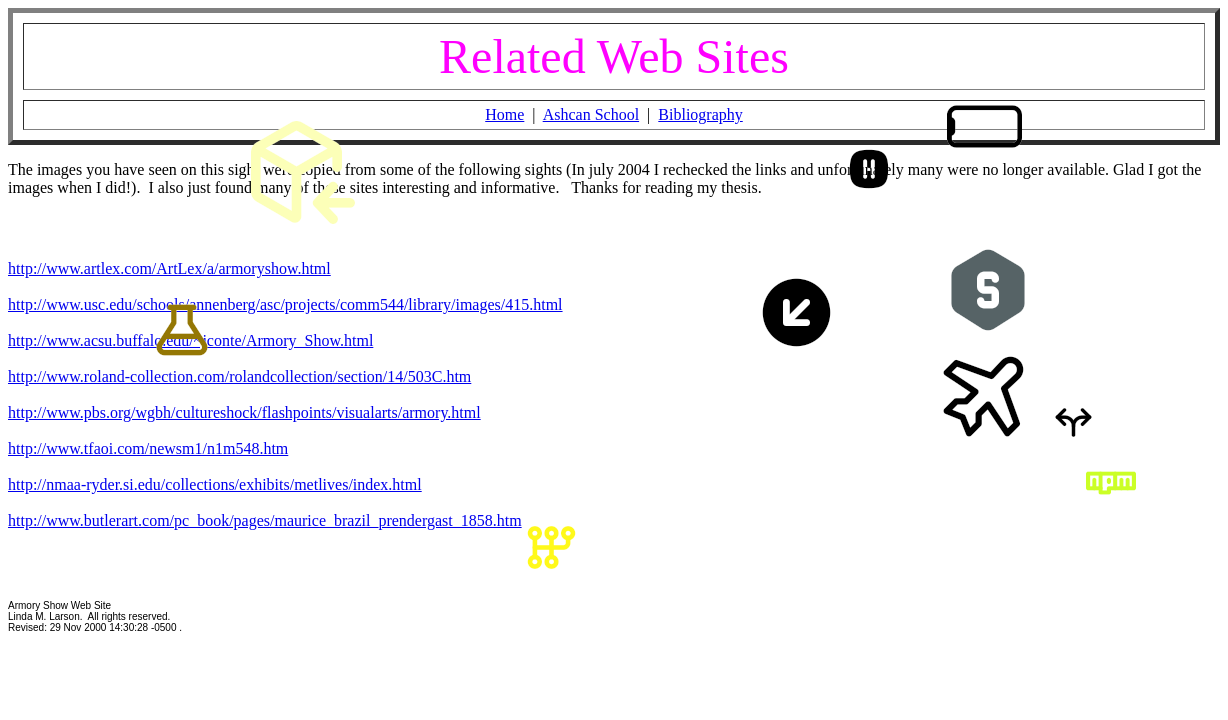 The image size is (1228, 720). I want to click on select manual transmission mode, so click(551, 547).